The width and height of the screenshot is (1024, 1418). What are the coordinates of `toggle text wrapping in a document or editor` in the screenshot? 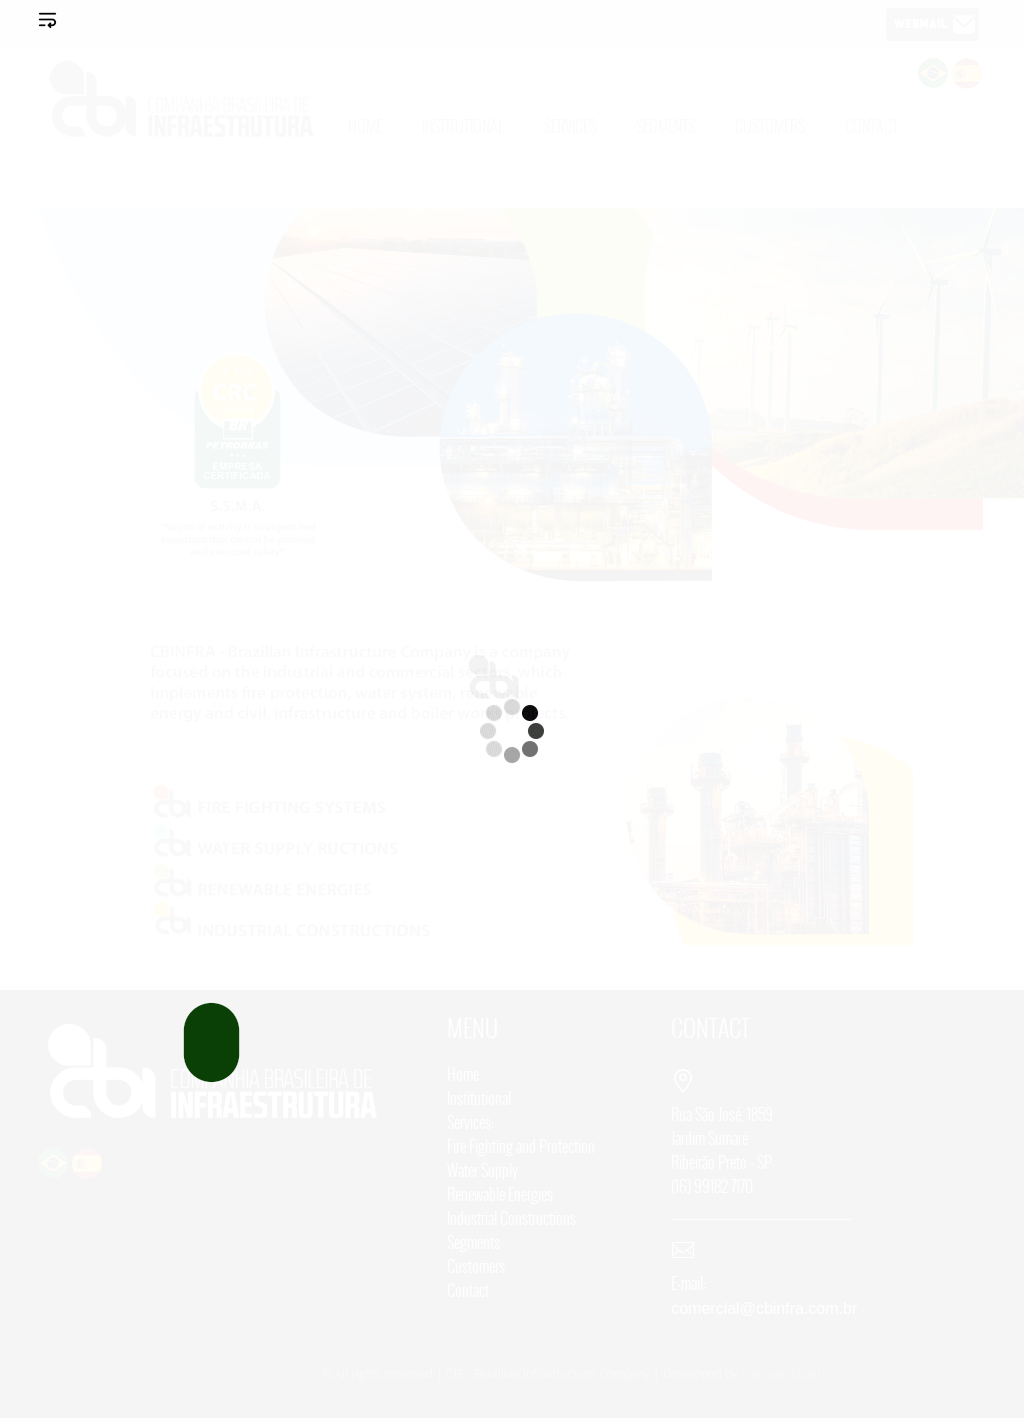 It's located at (47, 19).